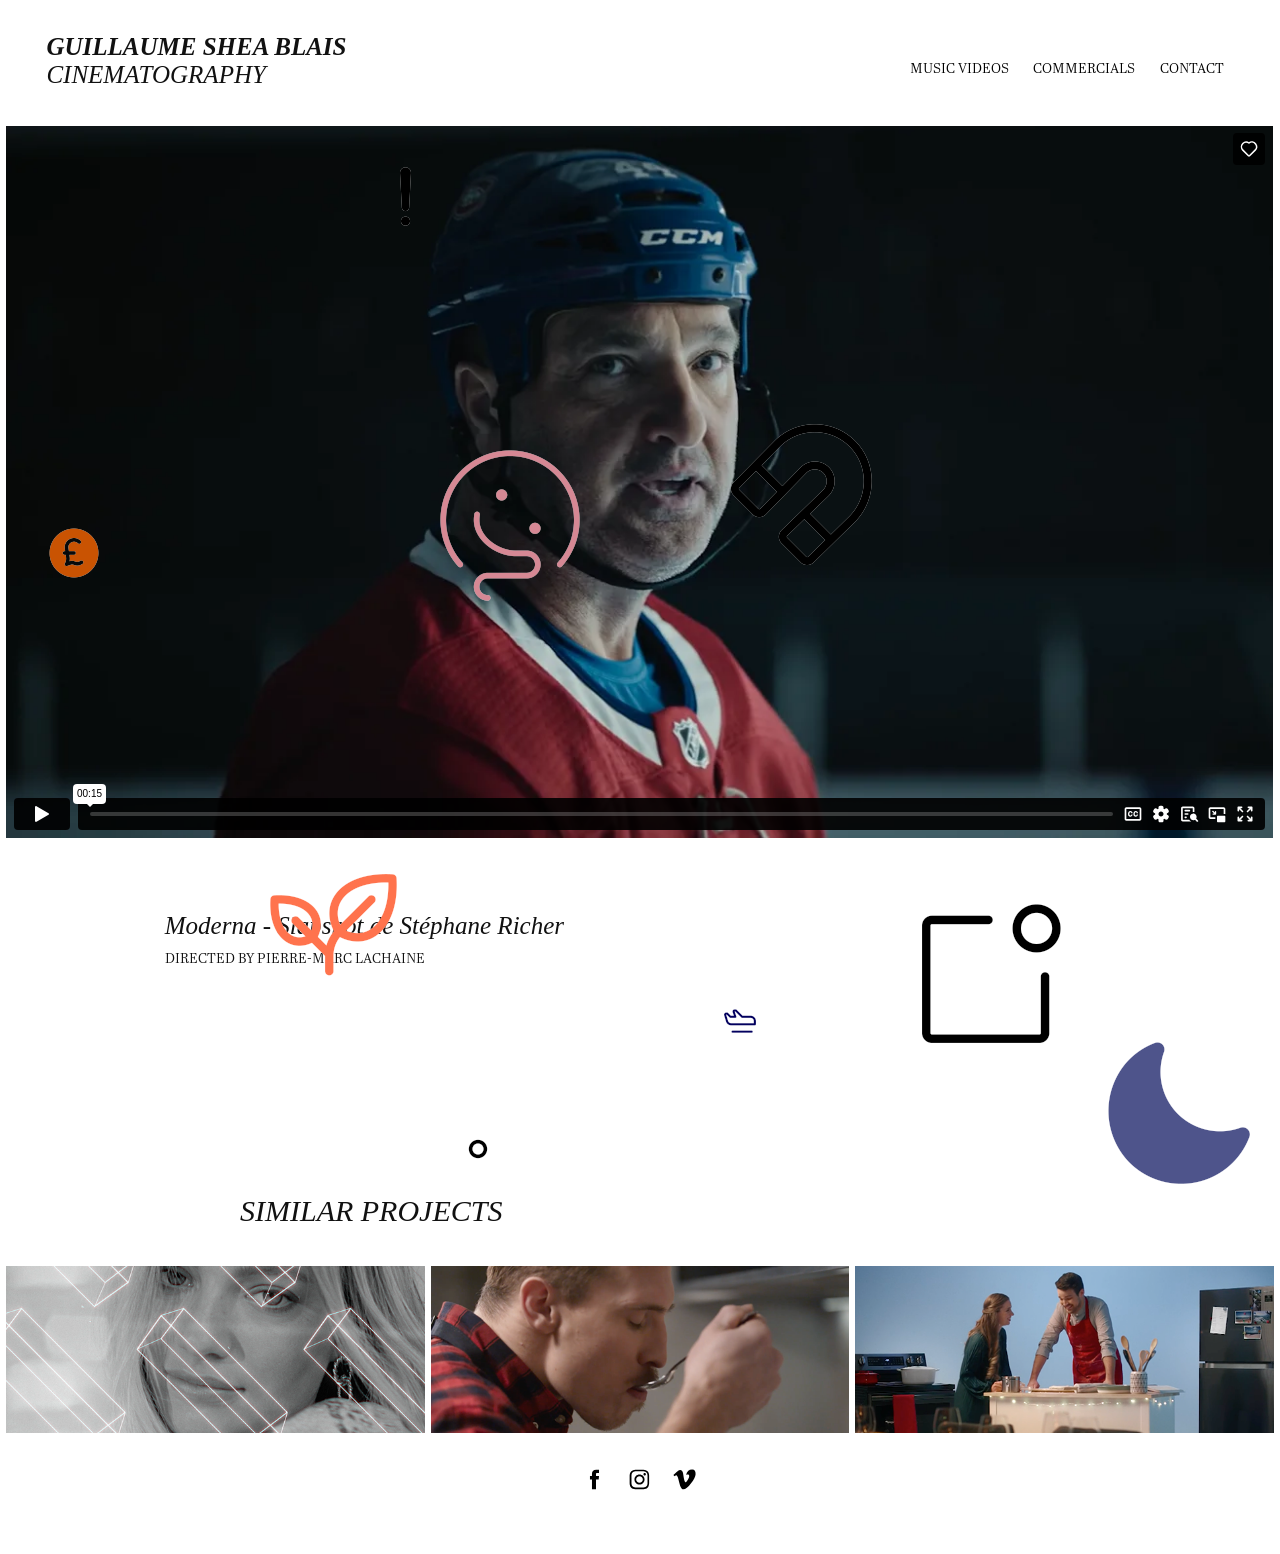 The width and height of the screenshot is (1280, 1554). What do you see at coordinates (405, 196) in the screenshot?
I see `indicates a warning or alert requiring attention` at bounding box center [405, 196].